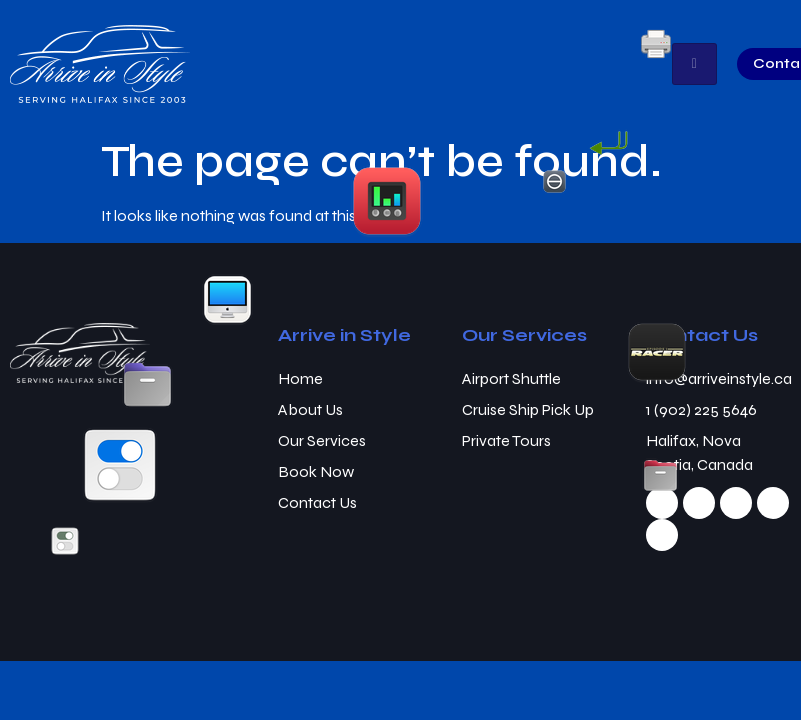 The image size is (801, 720). What do you see at coordinates (554, 181) in the screenshot?
I see `suspend or pause an application` at bounding box center [554, 181].